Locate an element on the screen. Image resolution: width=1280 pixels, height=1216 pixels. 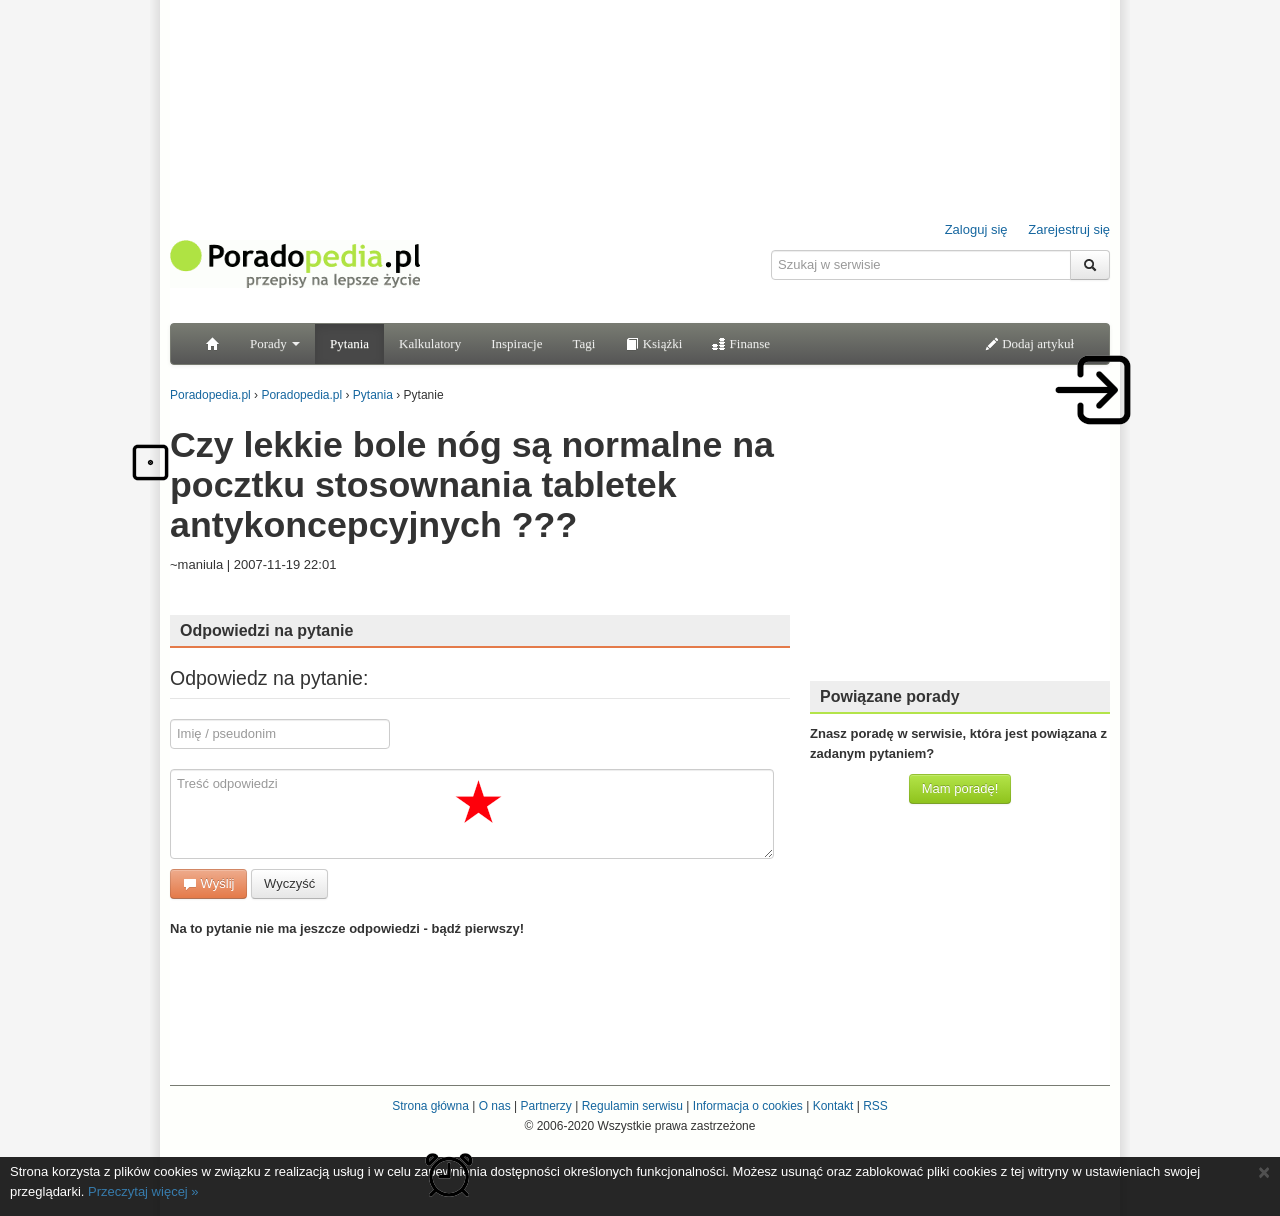
log in to your account is located at coordinates (1093, 390).